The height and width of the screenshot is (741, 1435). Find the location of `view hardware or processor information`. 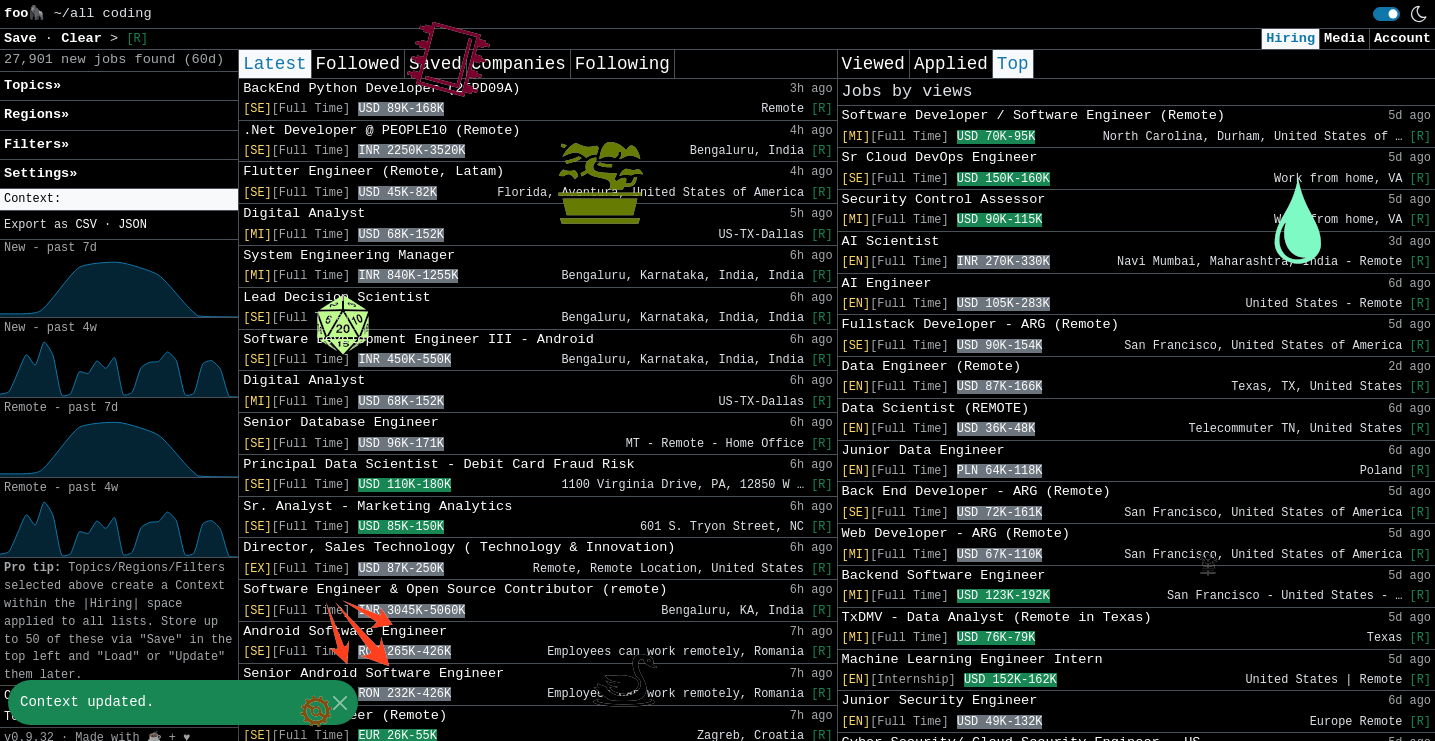

view hardware or processor information is located at coordinates (448, 60).